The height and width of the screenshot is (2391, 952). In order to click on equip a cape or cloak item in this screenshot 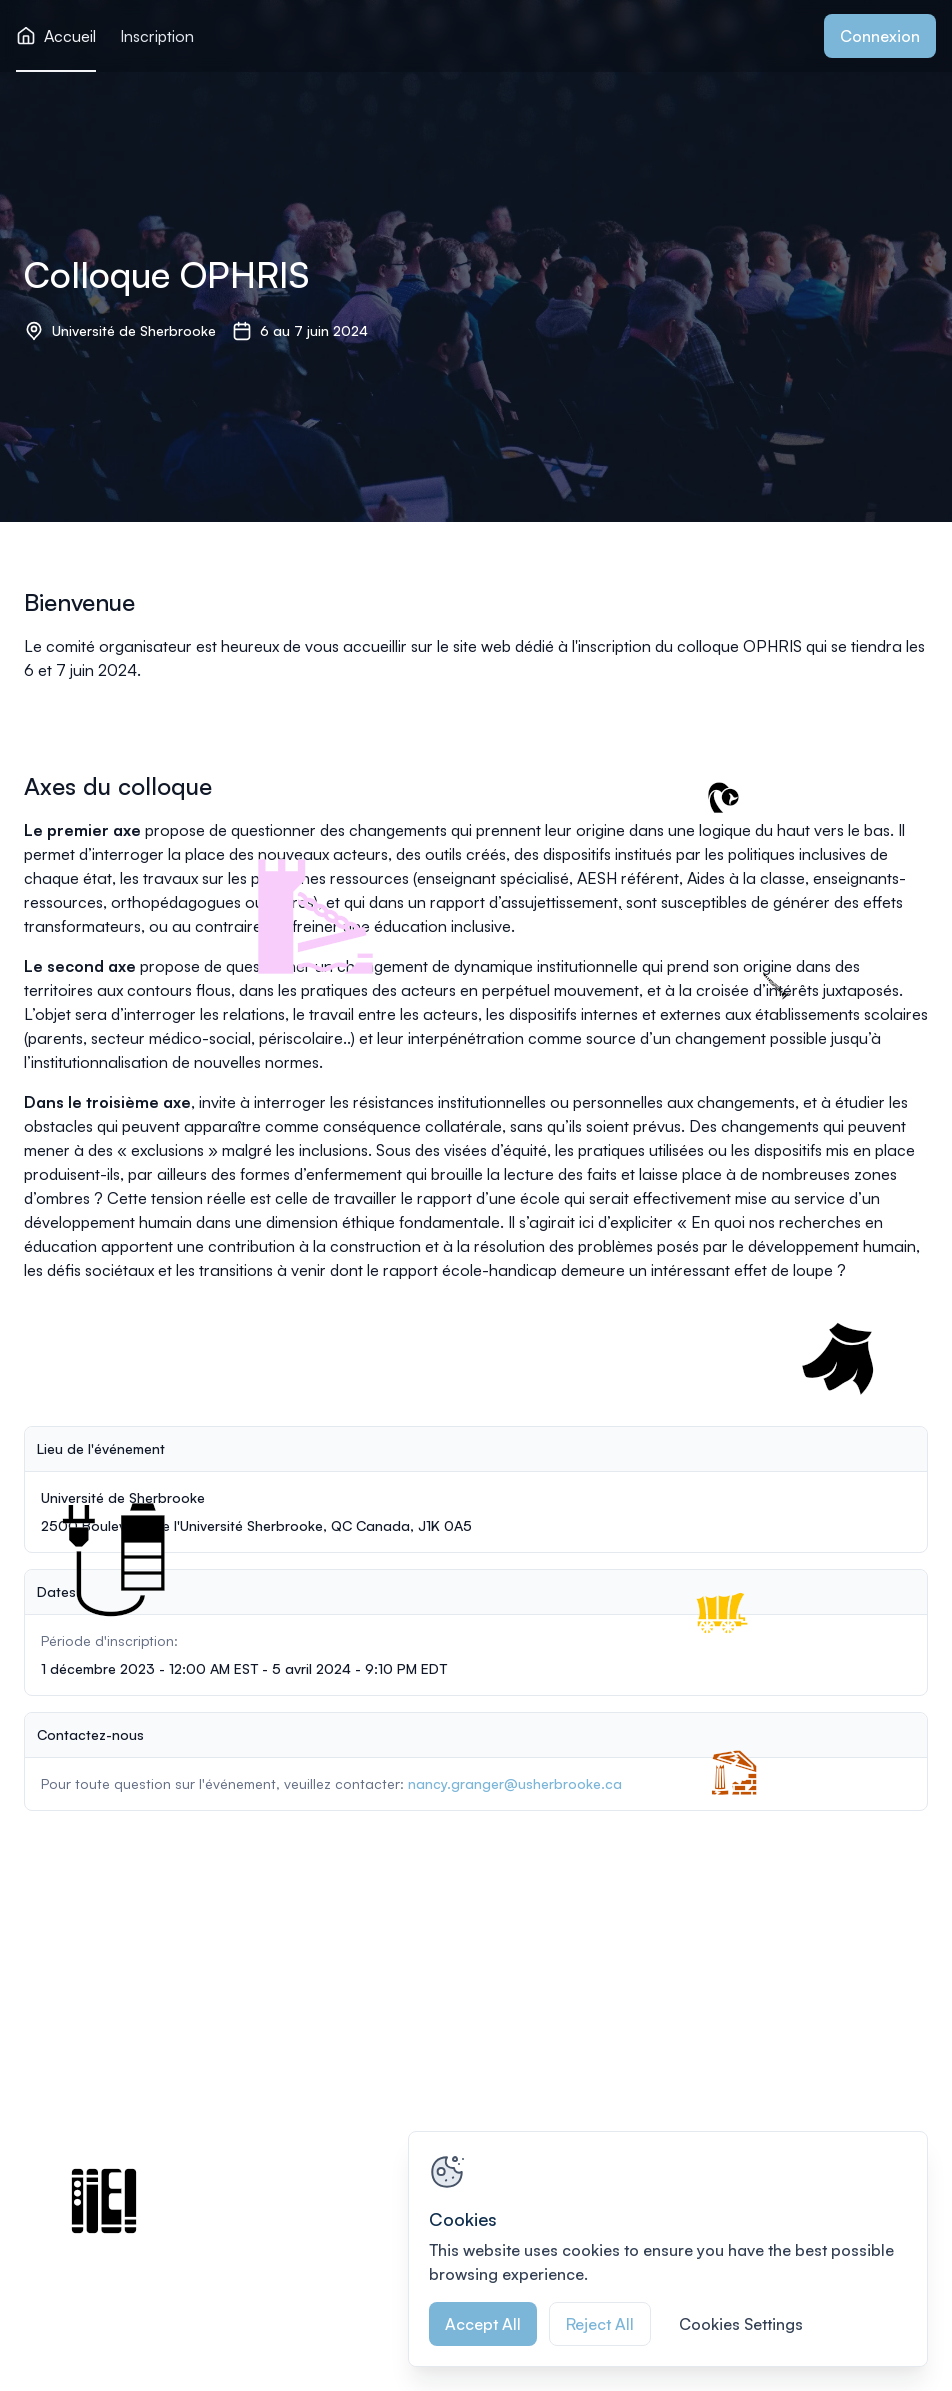, I will do `click(837, 1359)`.